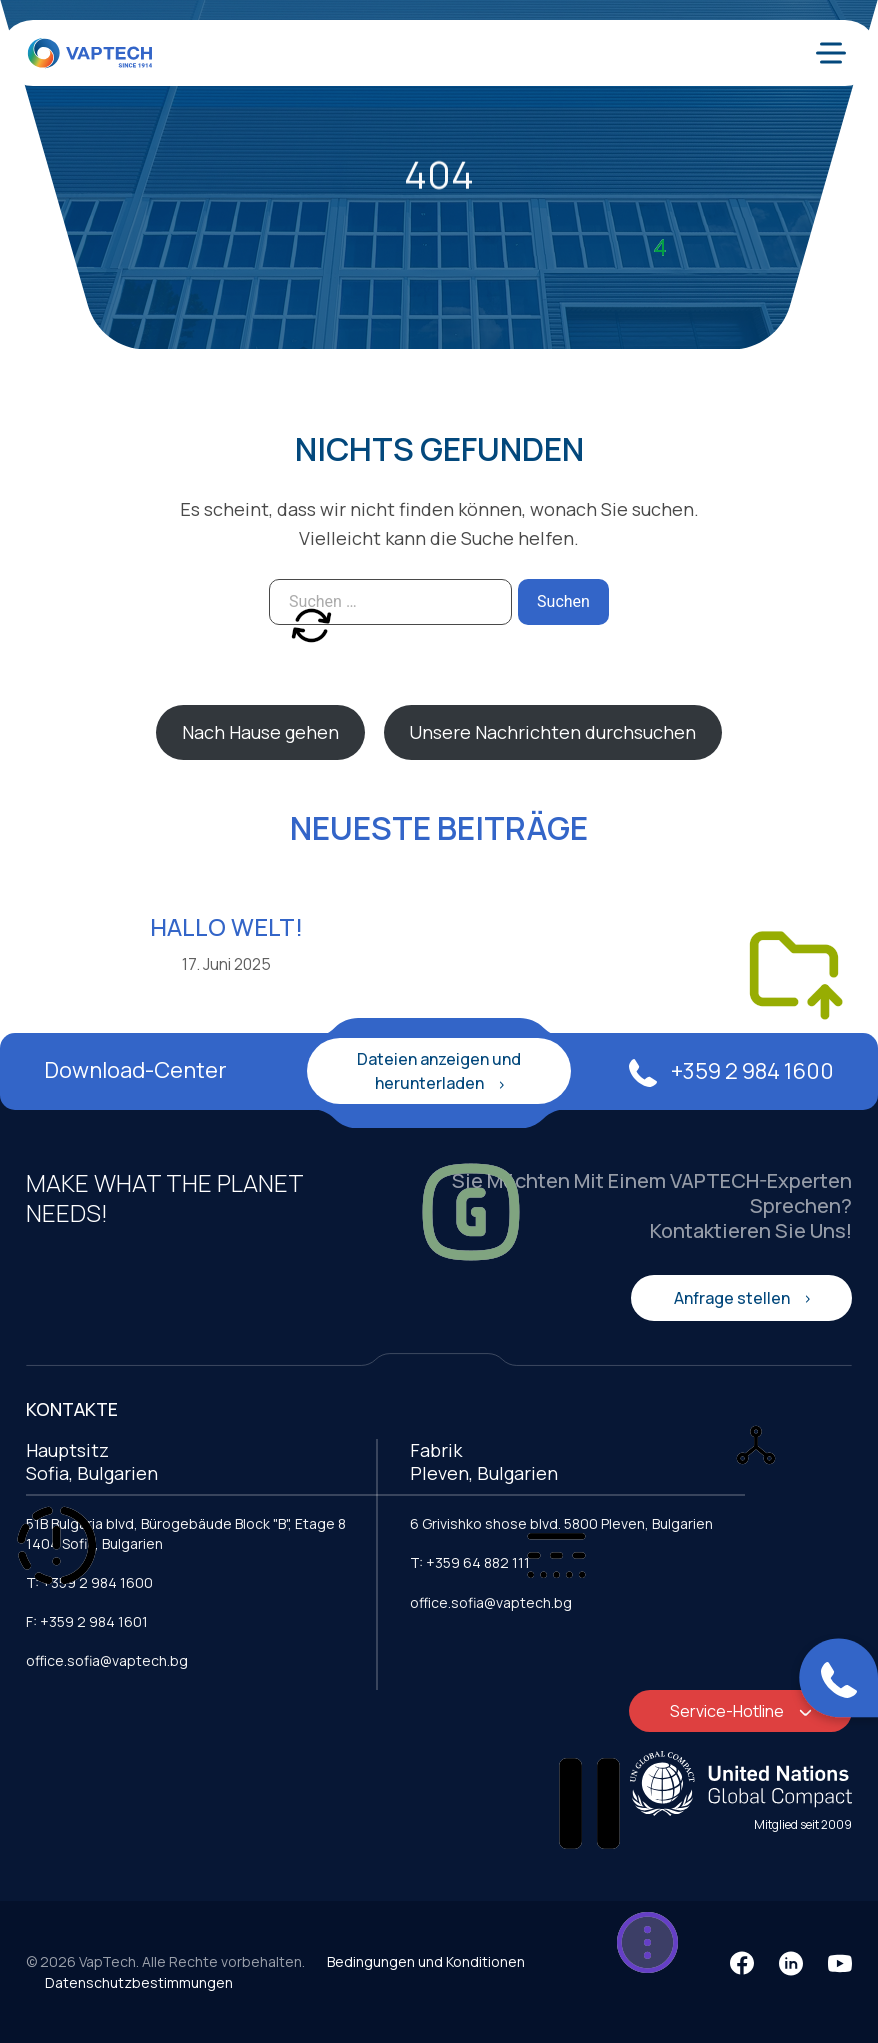 The height and width of the screenshot is (2043, 878). I want to click on pause media playback, so click(589, 1803).